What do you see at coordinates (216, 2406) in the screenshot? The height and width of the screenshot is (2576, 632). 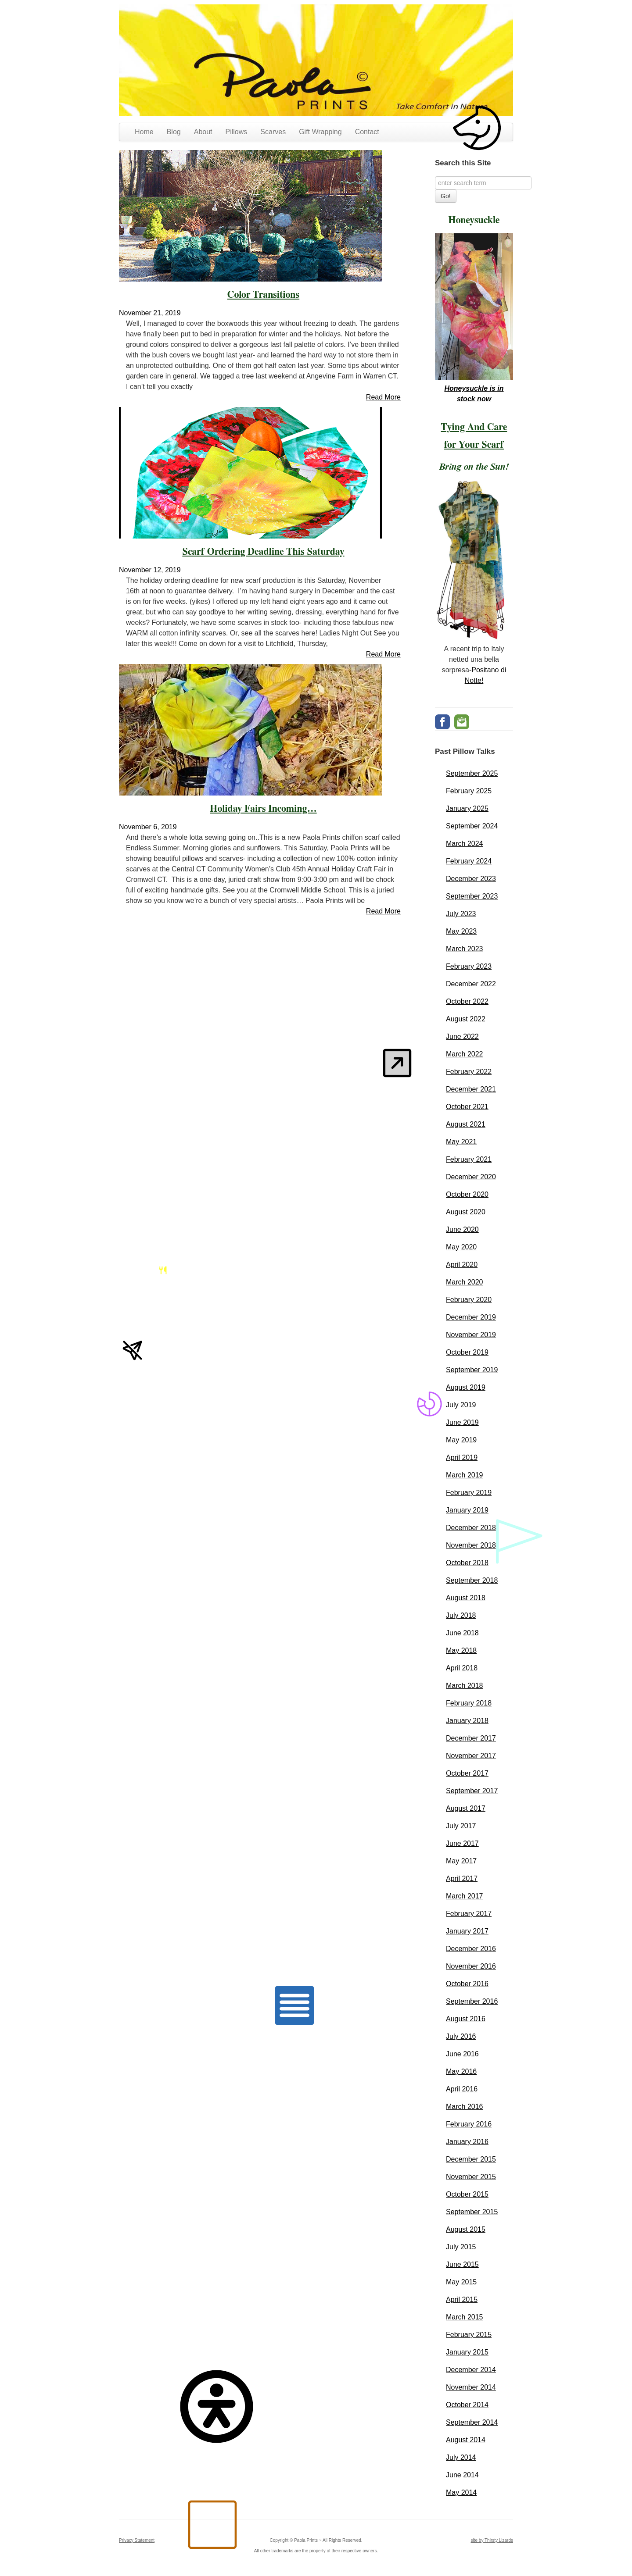 I see `view user profile` at bounding box center [216, 2406].